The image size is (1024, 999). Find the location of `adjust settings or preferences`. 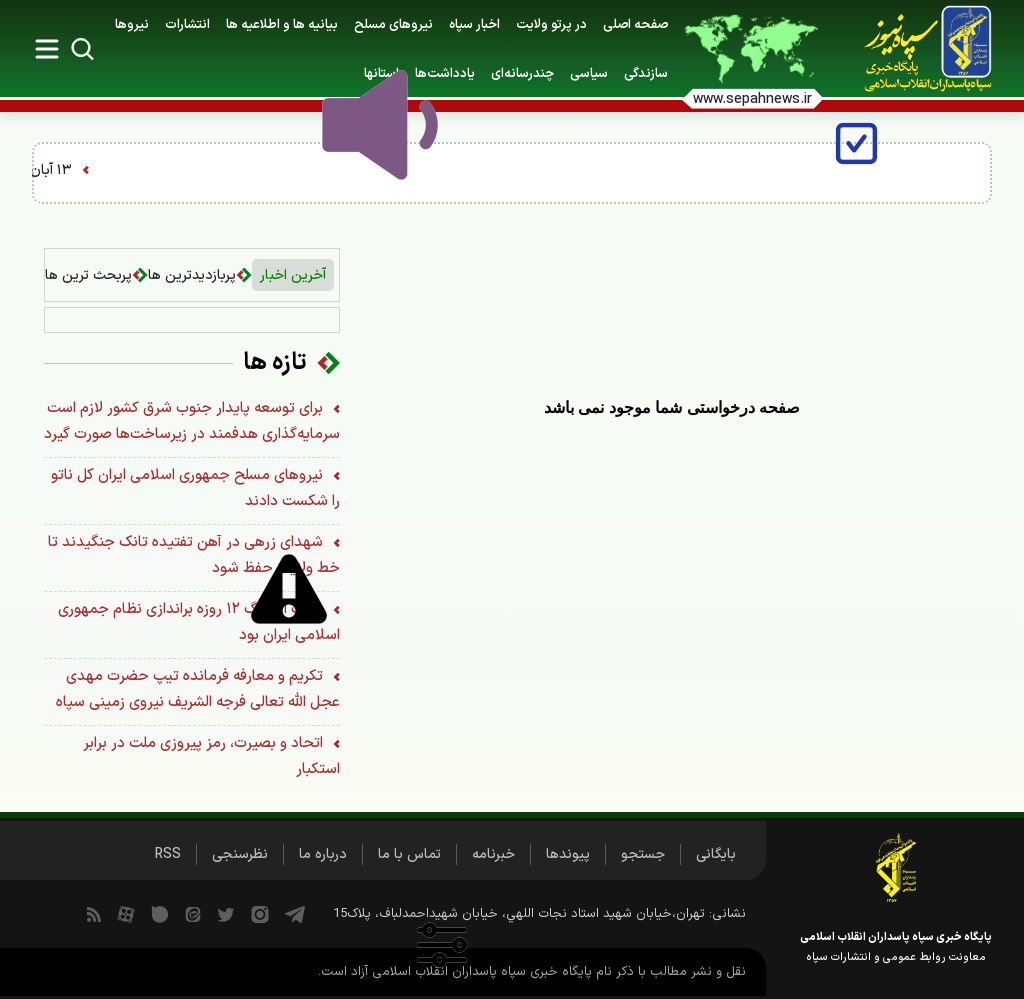

adjust settings or preferences is located at coordinates (442, 945).